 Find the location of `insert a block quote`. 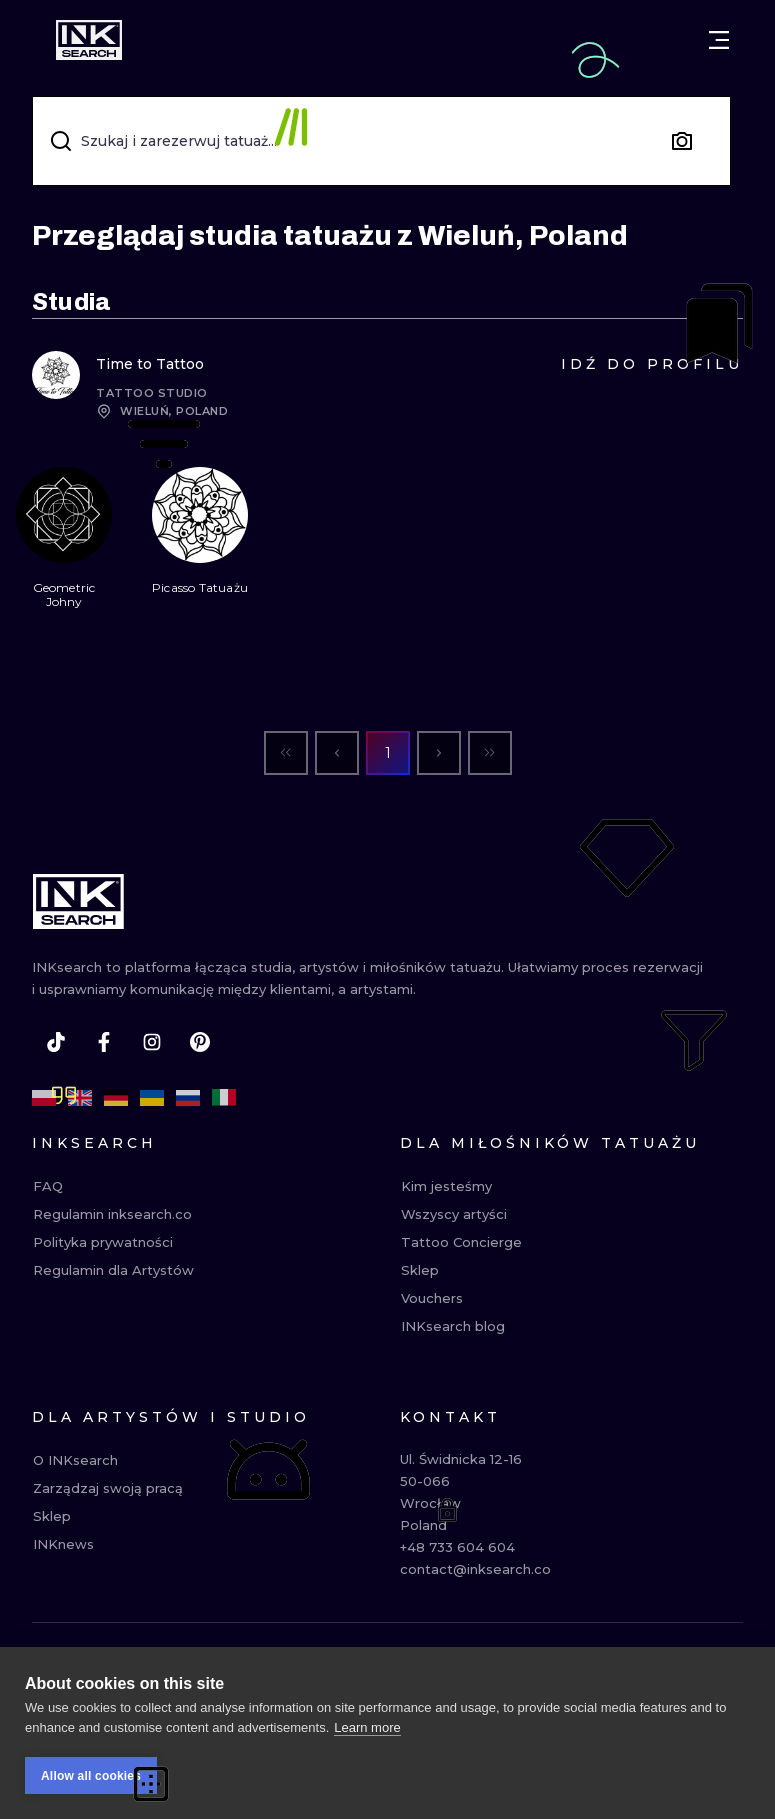

insert a block quote is located at coordinates (64, 1095).